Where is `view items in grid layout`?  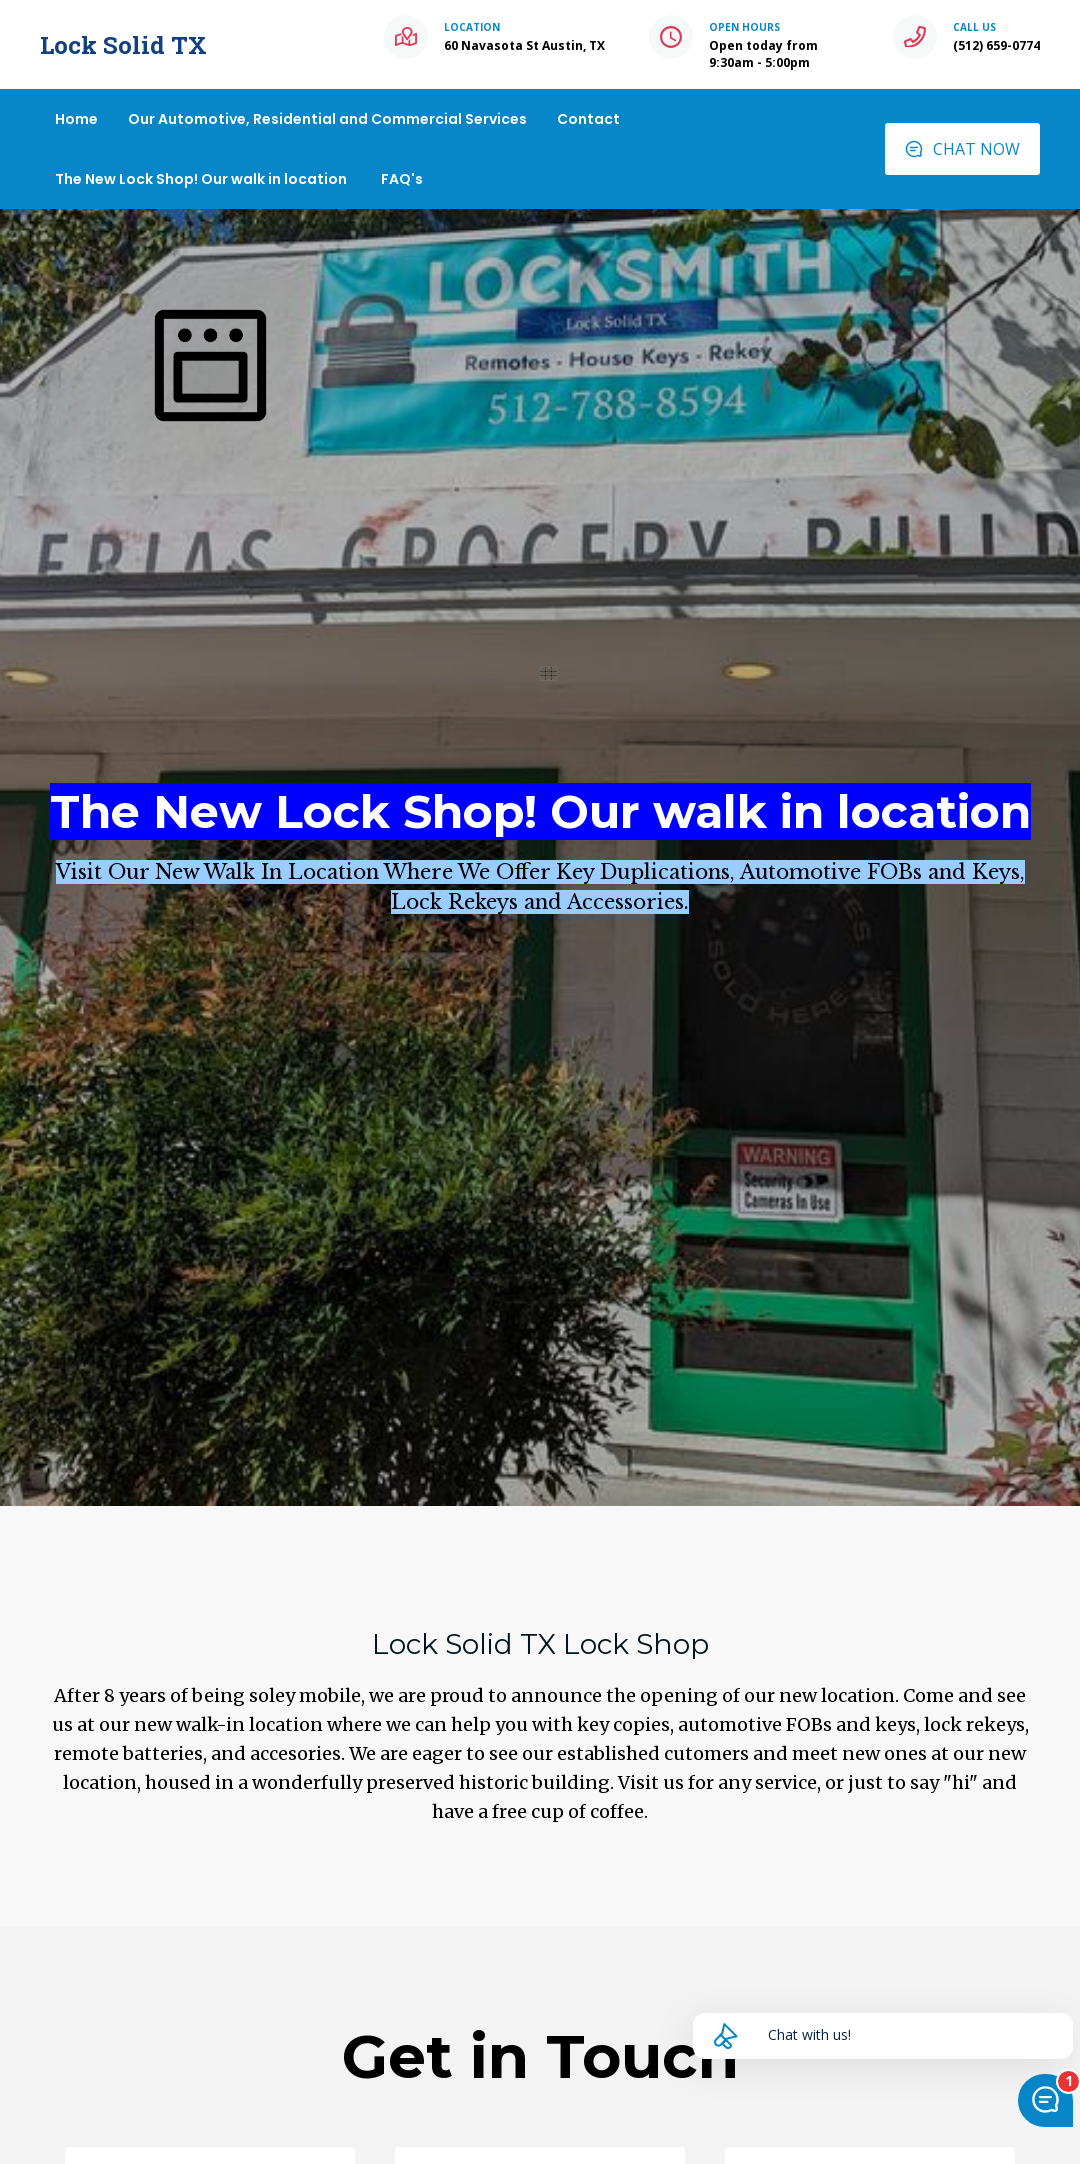 view items in grid layout is located at coordinates (548, 673).